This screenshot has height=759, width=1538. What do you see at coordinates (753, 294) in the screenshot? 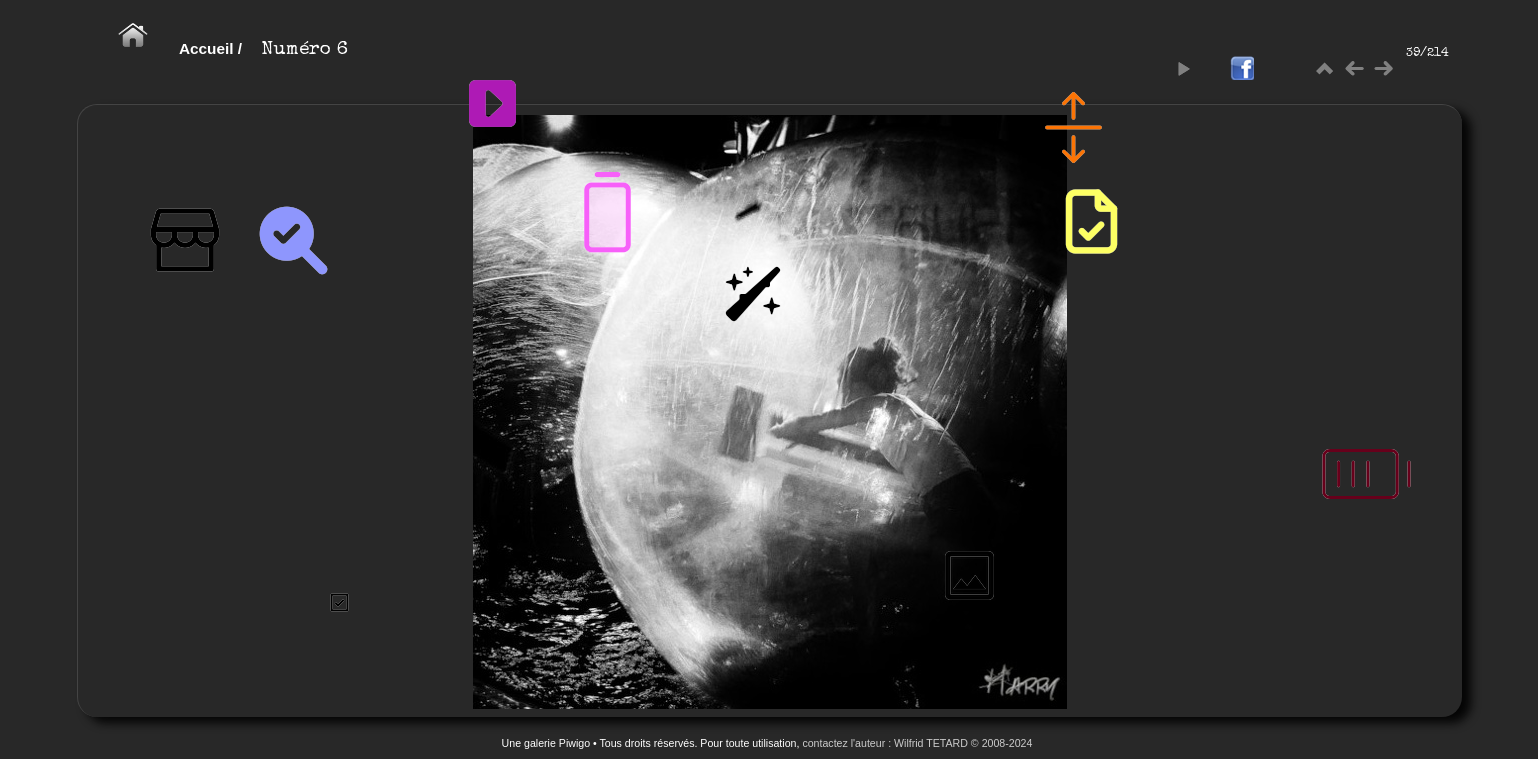
I see `apply magic or automatic enhancements` at bounding box center [753, 294].